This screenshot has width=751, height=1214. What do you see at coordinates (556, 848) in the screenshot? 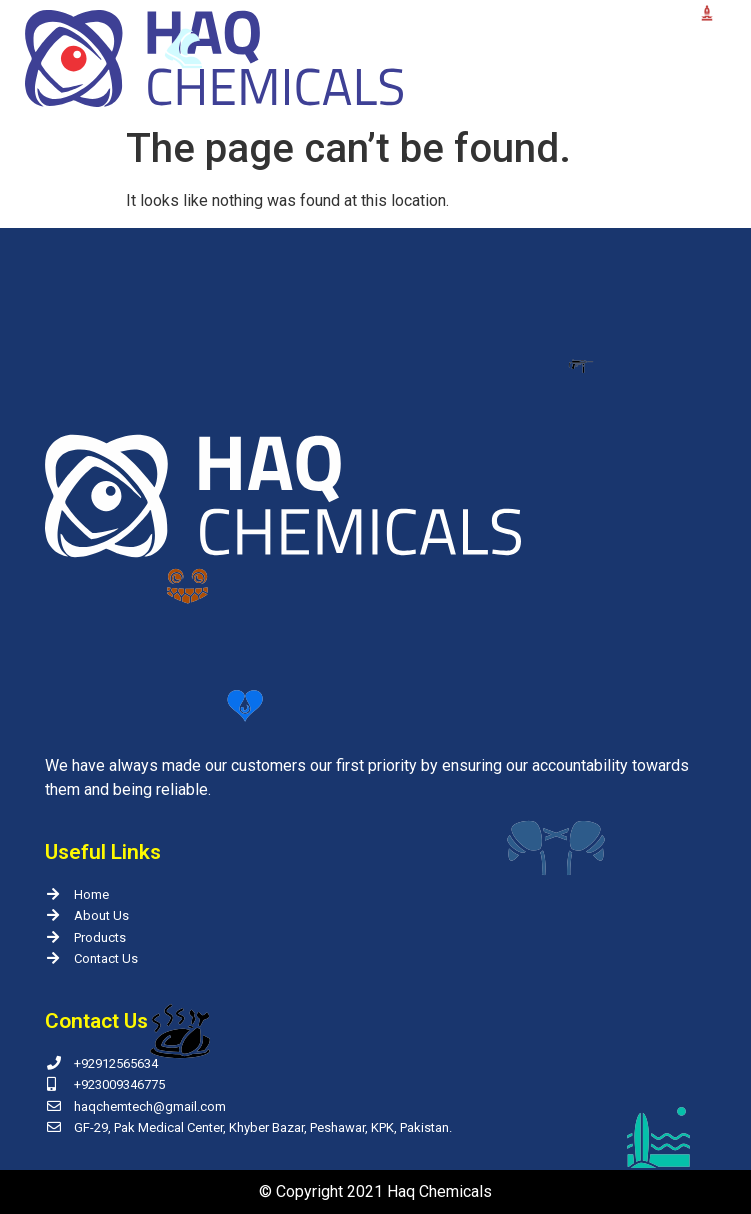
I see `equip shoulder armor to your character` at bounding box center [556, 848].